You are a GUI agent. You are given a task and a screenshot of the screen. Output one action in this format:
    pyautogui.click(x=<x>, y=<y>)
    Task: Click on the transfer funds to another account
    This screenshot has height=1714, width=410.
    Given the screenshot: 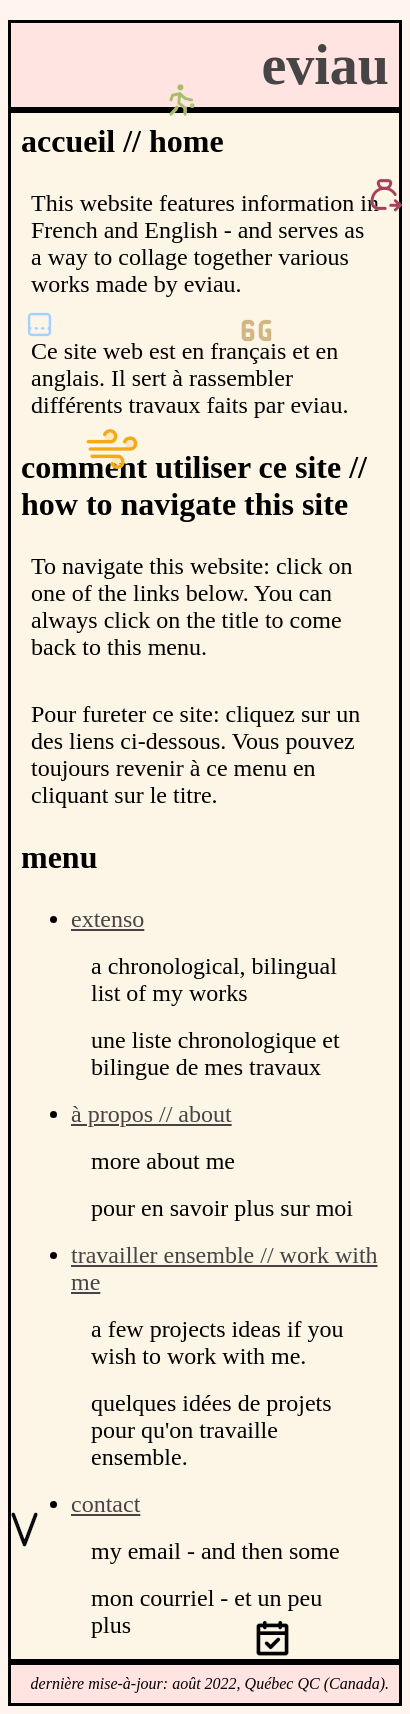 What is the action you would take?
    pyautogui.click(x=384, y=194)
    